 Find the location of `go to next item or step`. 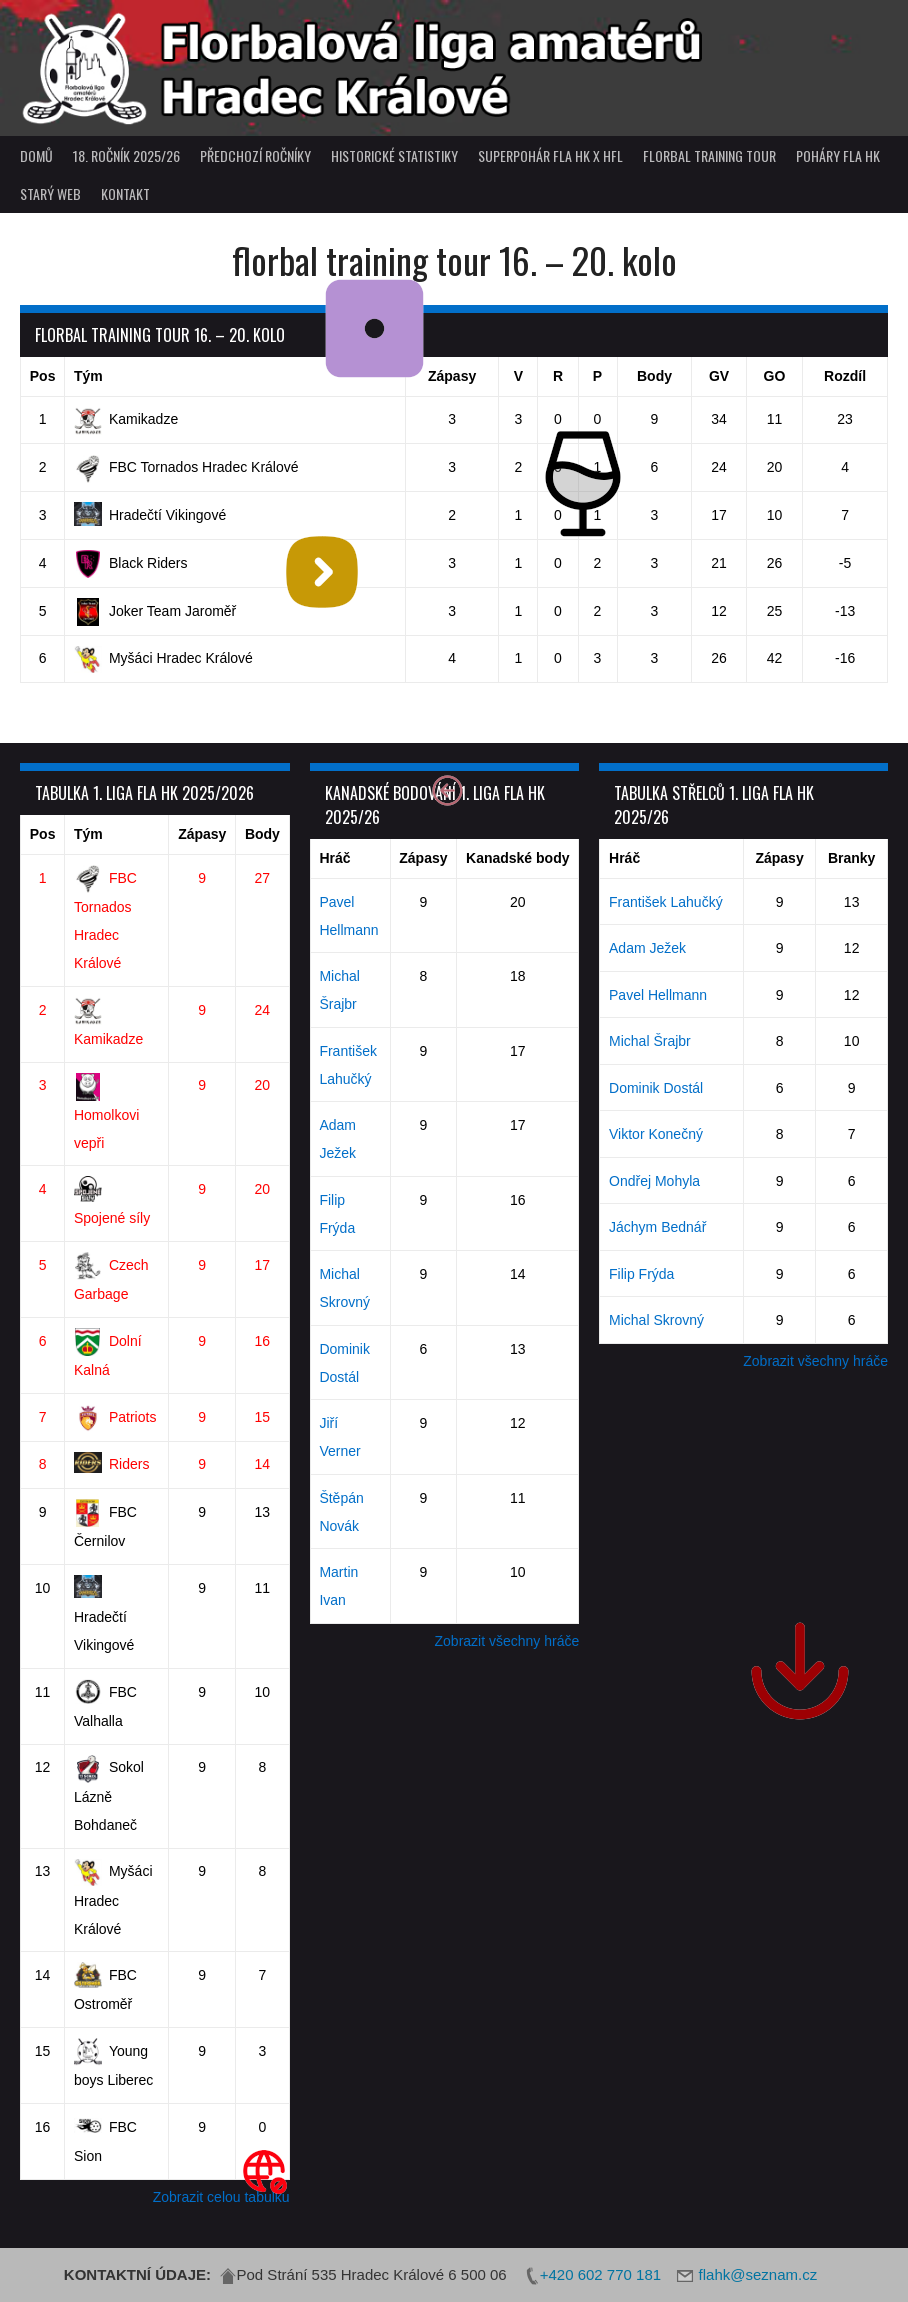

go to next item or step is located at coordinates (322, 572).